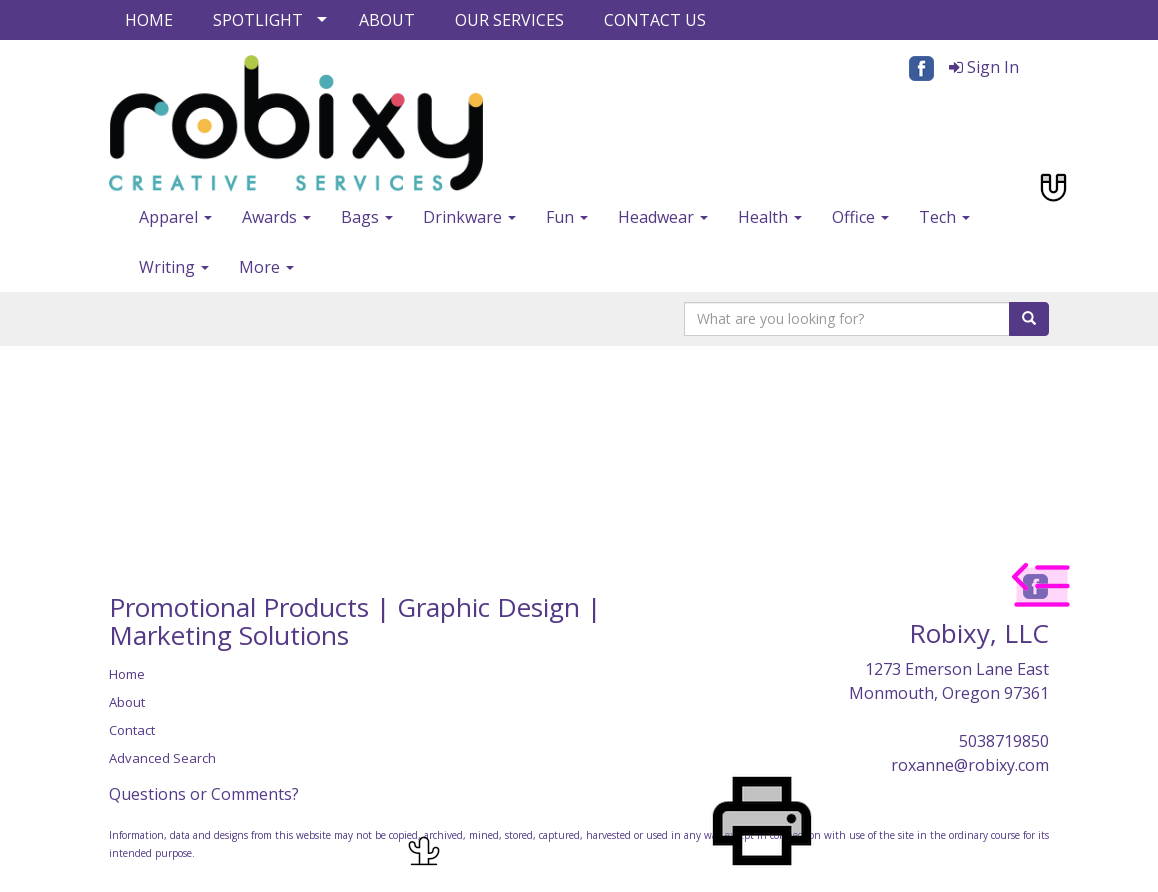  Describe the element at coordinates (1053, 186) in the screenshot. I see `activate magnetic snap or alignment tool` at that location.